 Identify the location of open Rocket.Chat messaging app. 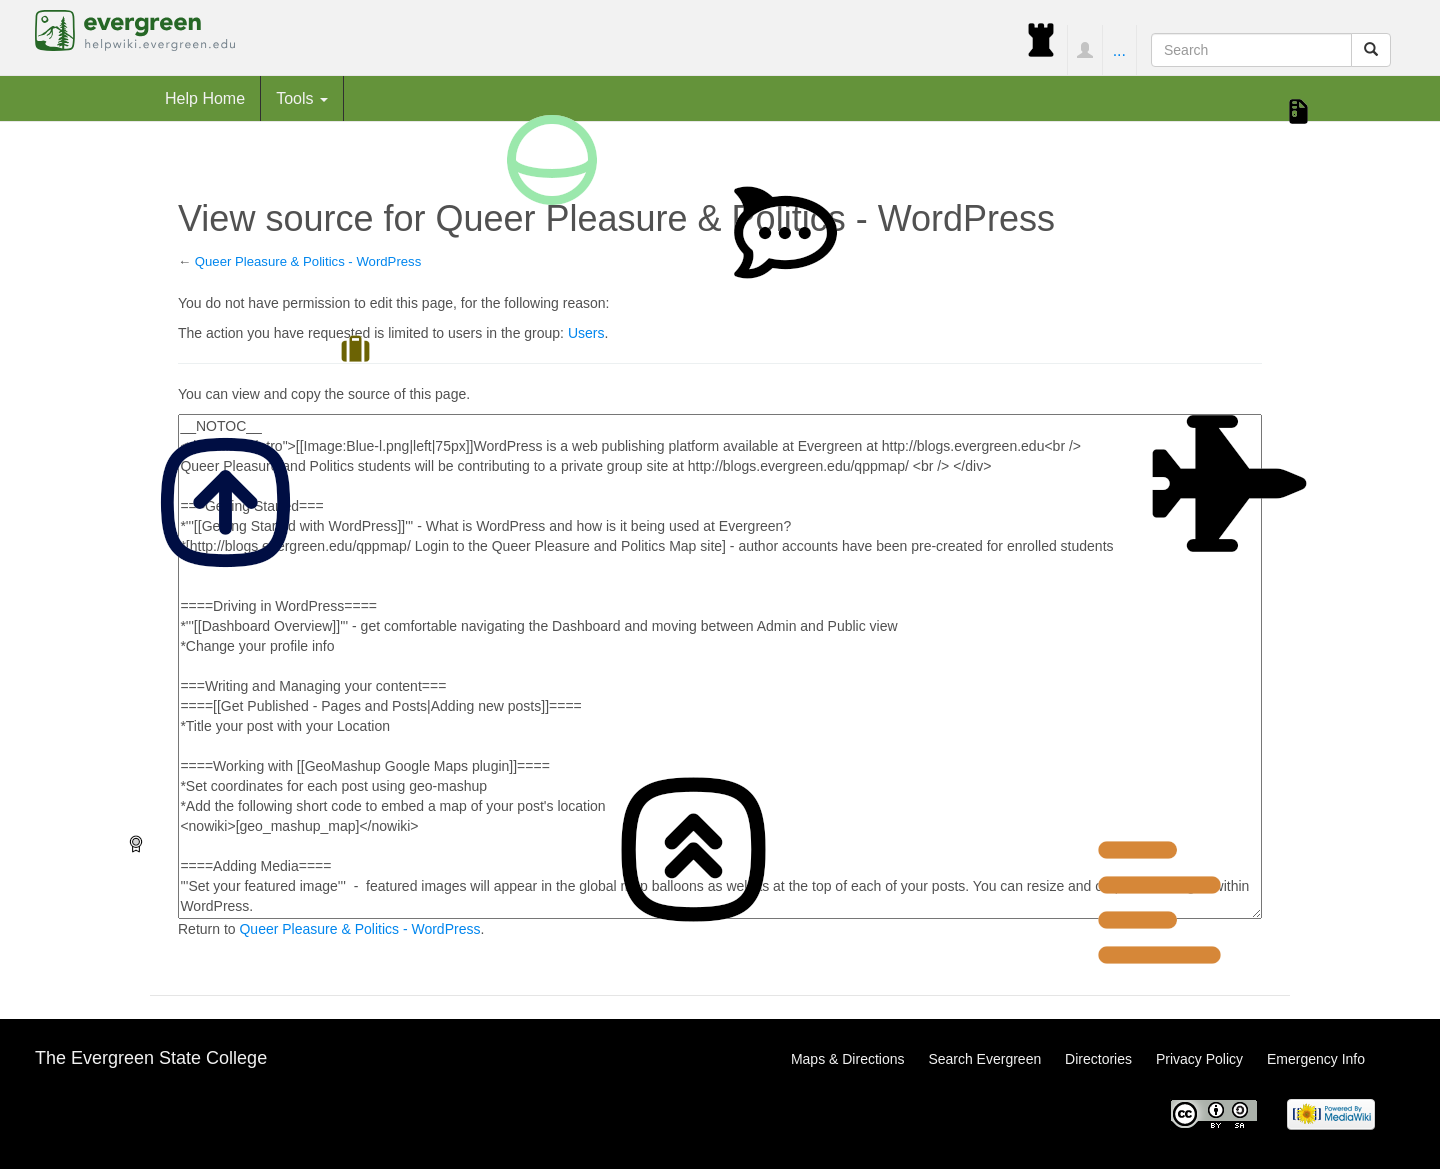
(785, 232).